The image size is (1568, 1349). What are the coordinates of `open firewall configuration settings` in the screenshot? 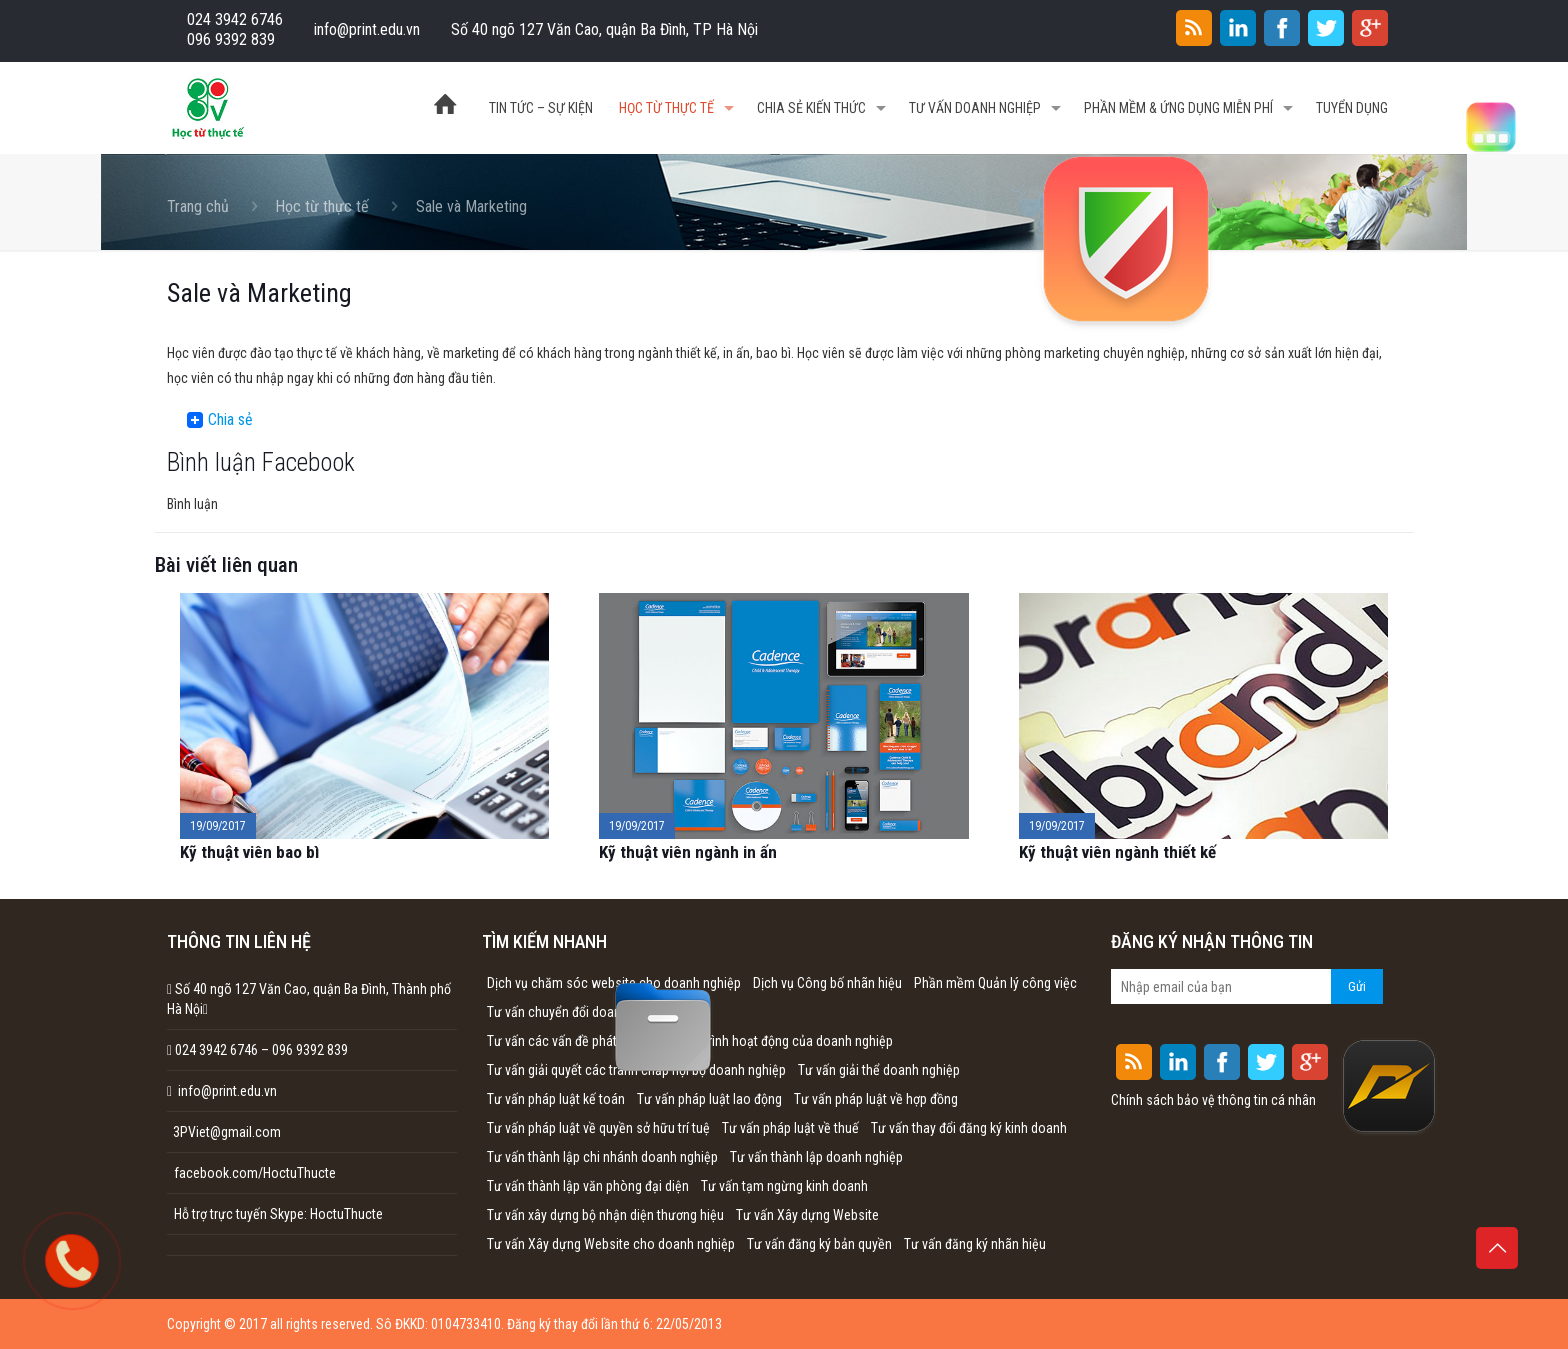 It's located at (1126, 239).